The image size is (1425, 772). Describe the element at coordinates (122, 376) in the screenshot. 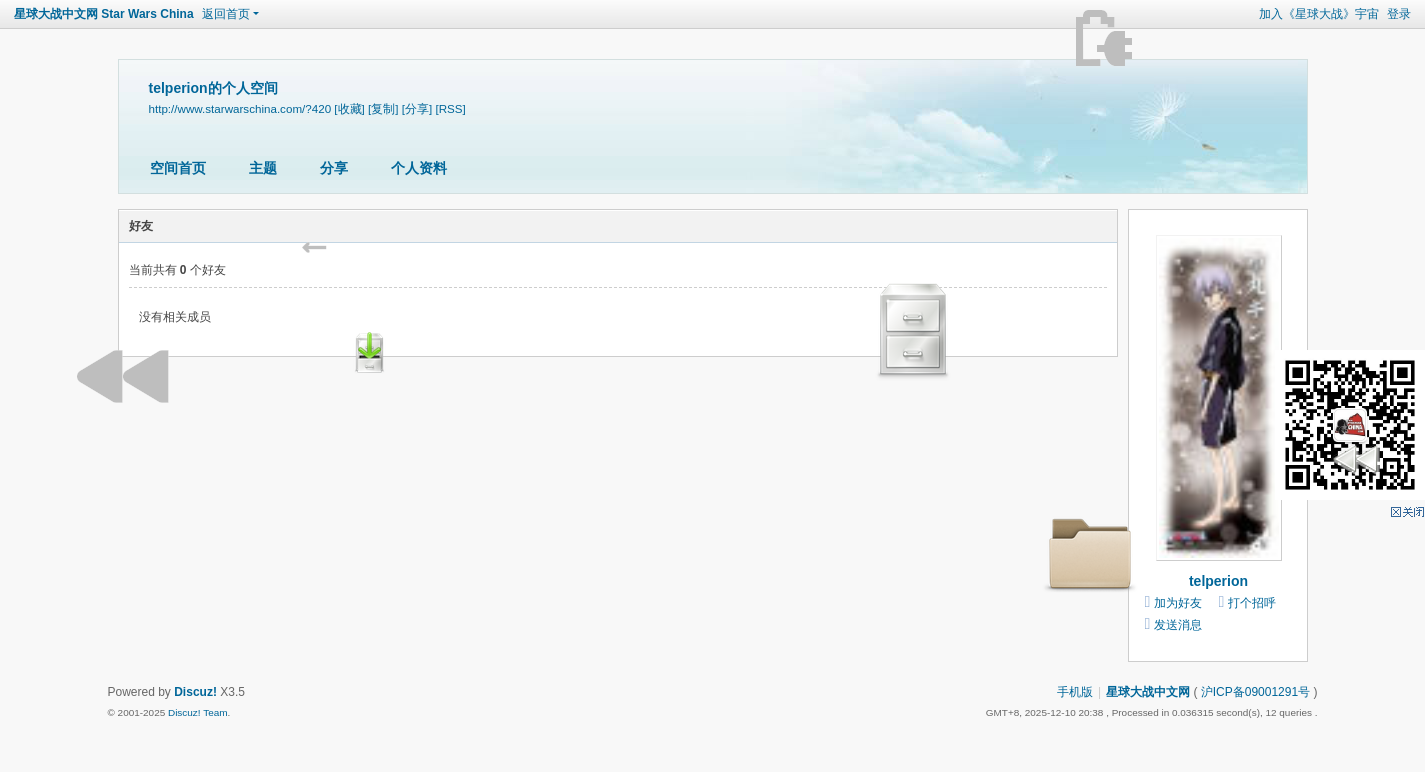

I see `rewind or skip backward in media playback` at that location.